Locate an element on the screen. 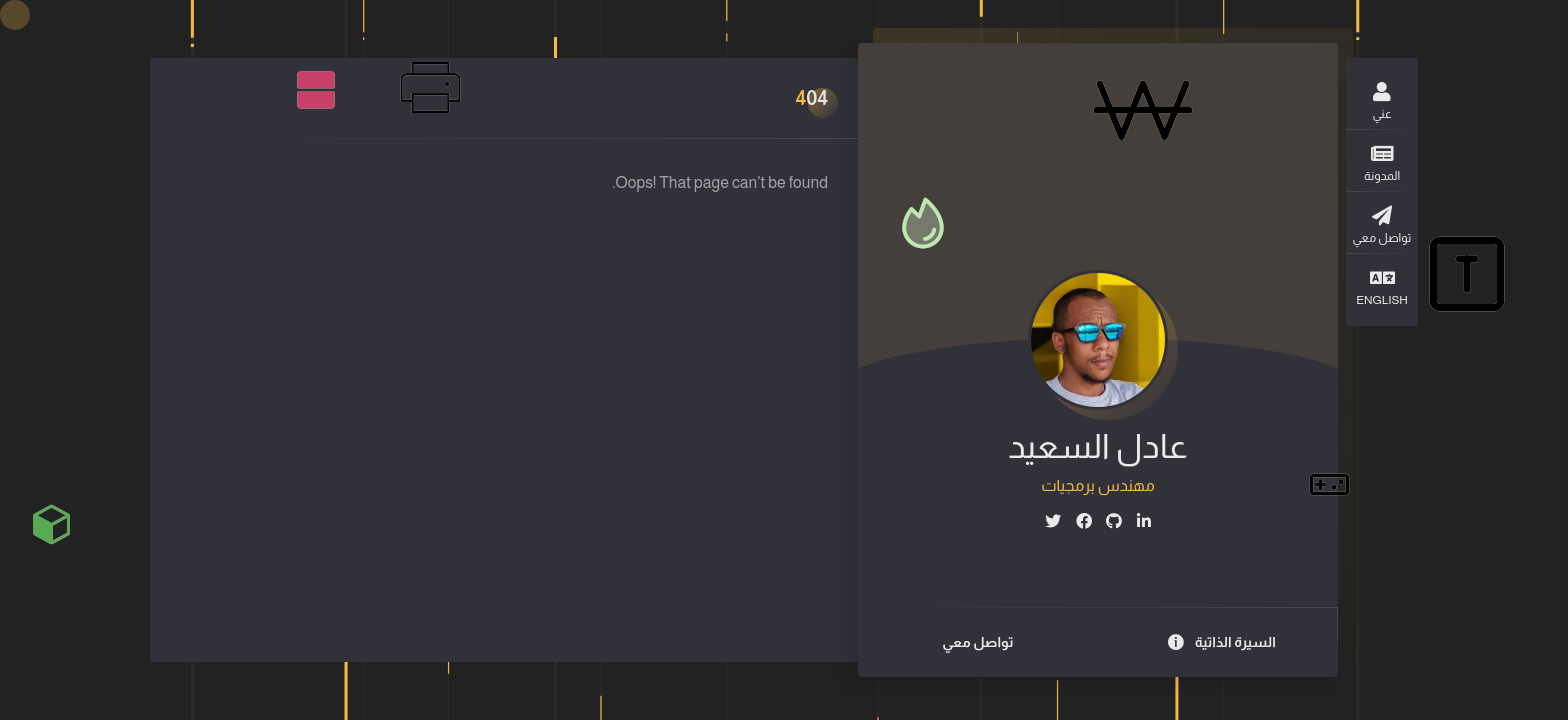 This screenshot has height=720, width=1568. indicates Korean won currency is located at coordinates (1143, 107).